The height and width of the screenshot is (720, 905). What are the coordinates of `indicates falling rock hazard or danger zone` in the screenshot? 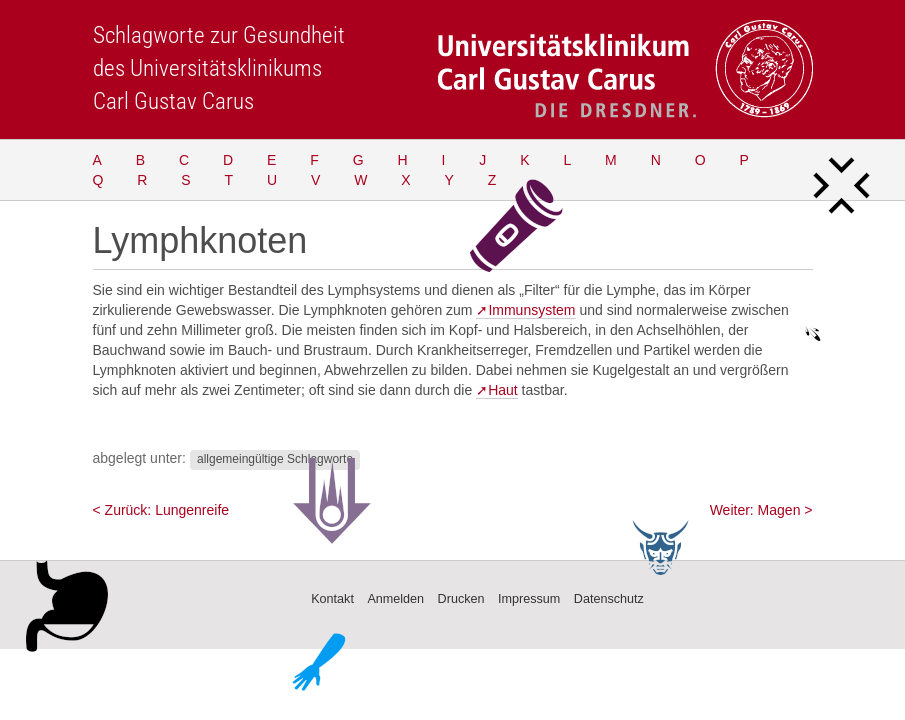 It's located at (332, 501).